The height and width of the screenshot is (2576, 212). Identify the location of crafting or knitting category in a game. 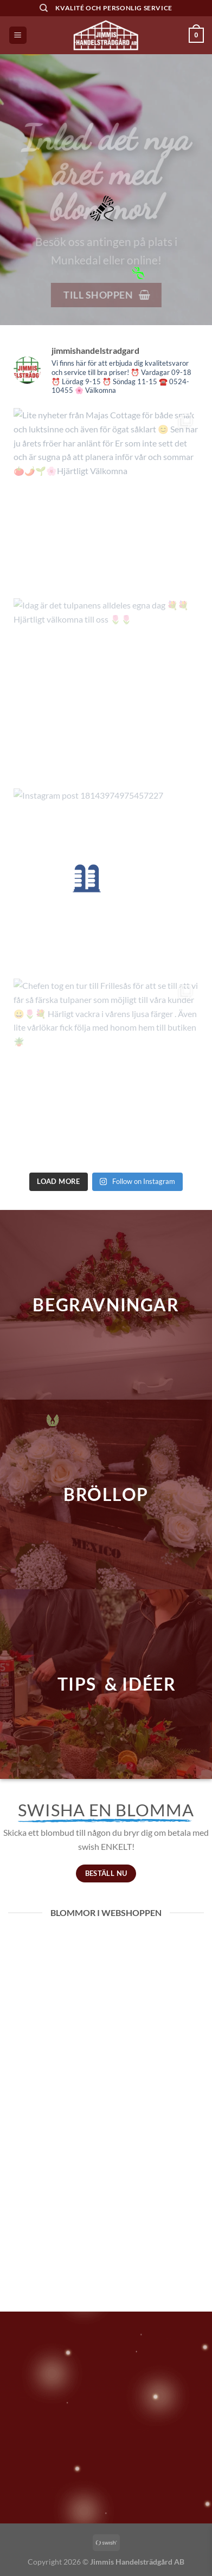
(101, 208).